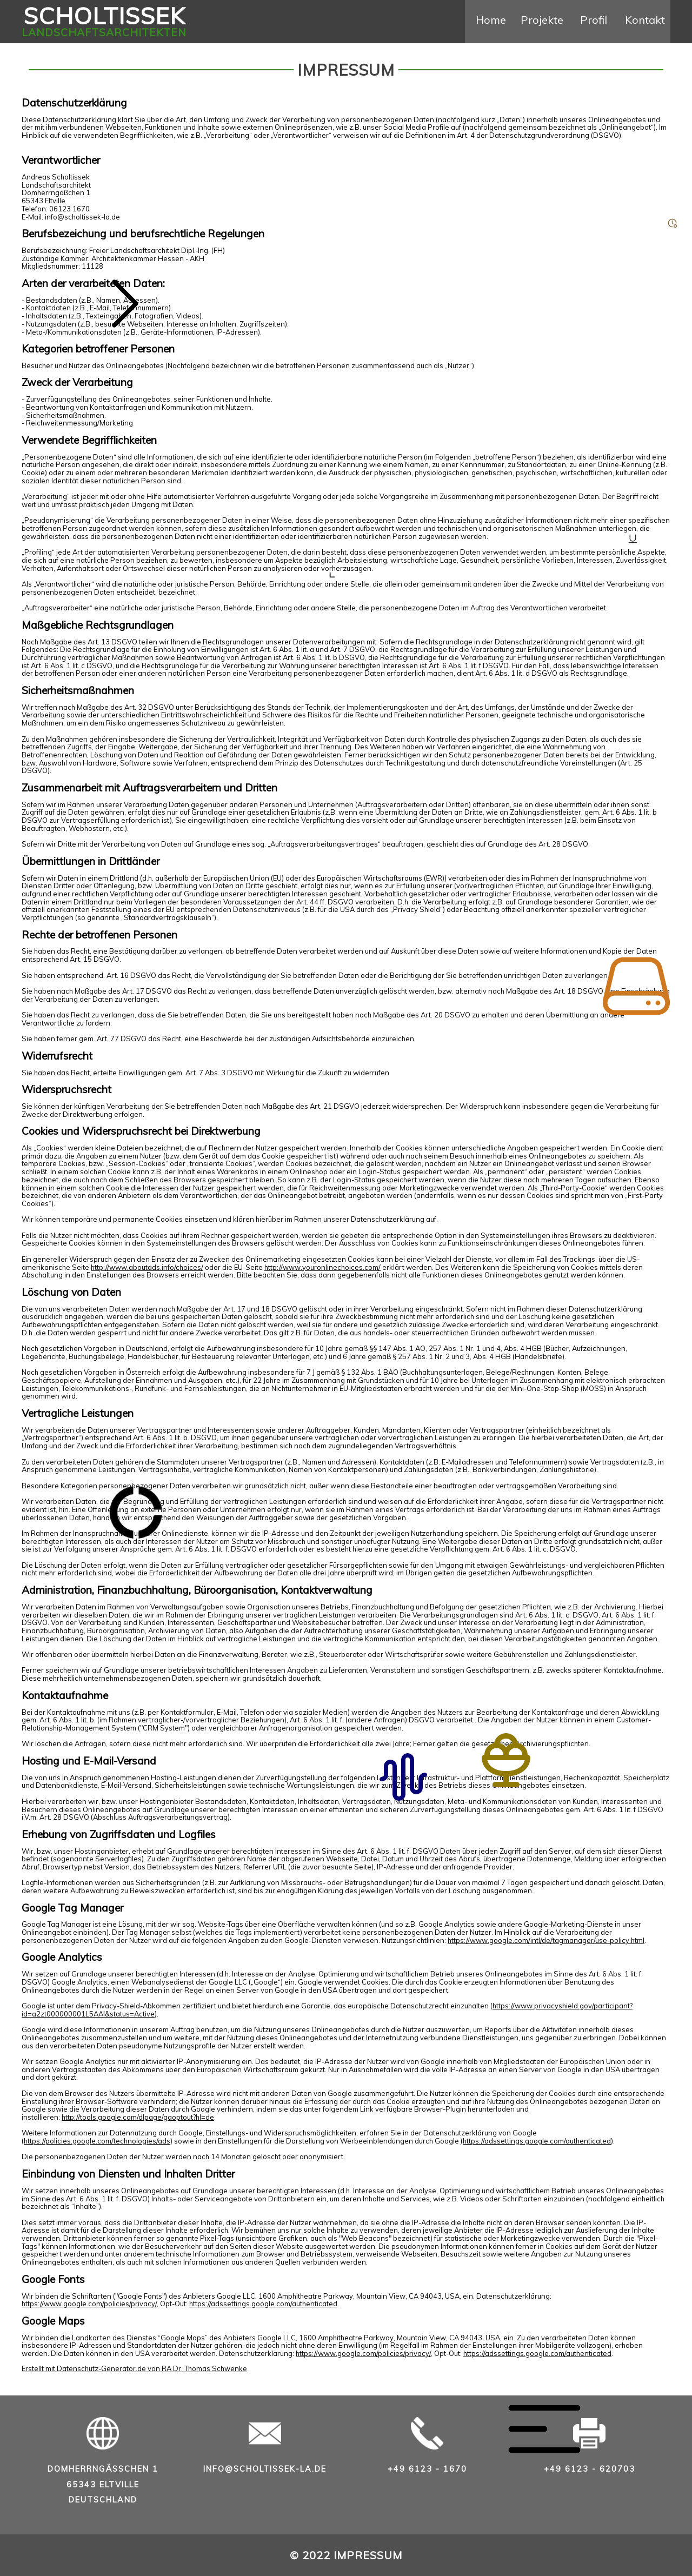 The image size is (692, 2576). Describe the element at coordinates (125, 303) in the screenshot. I see `navigate to the next item or page` at that location.